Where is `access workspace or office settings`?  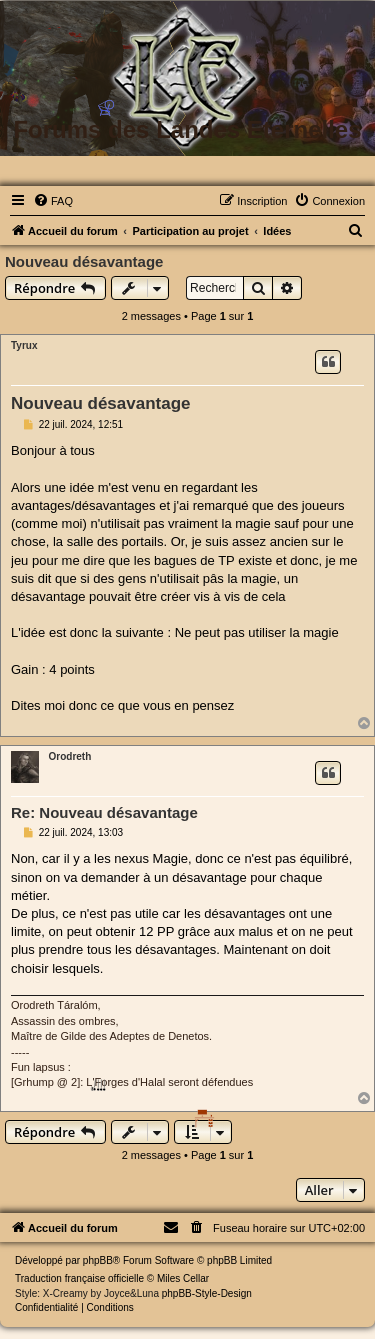 access workspace or office settings is located at coordinates (204, 1116).